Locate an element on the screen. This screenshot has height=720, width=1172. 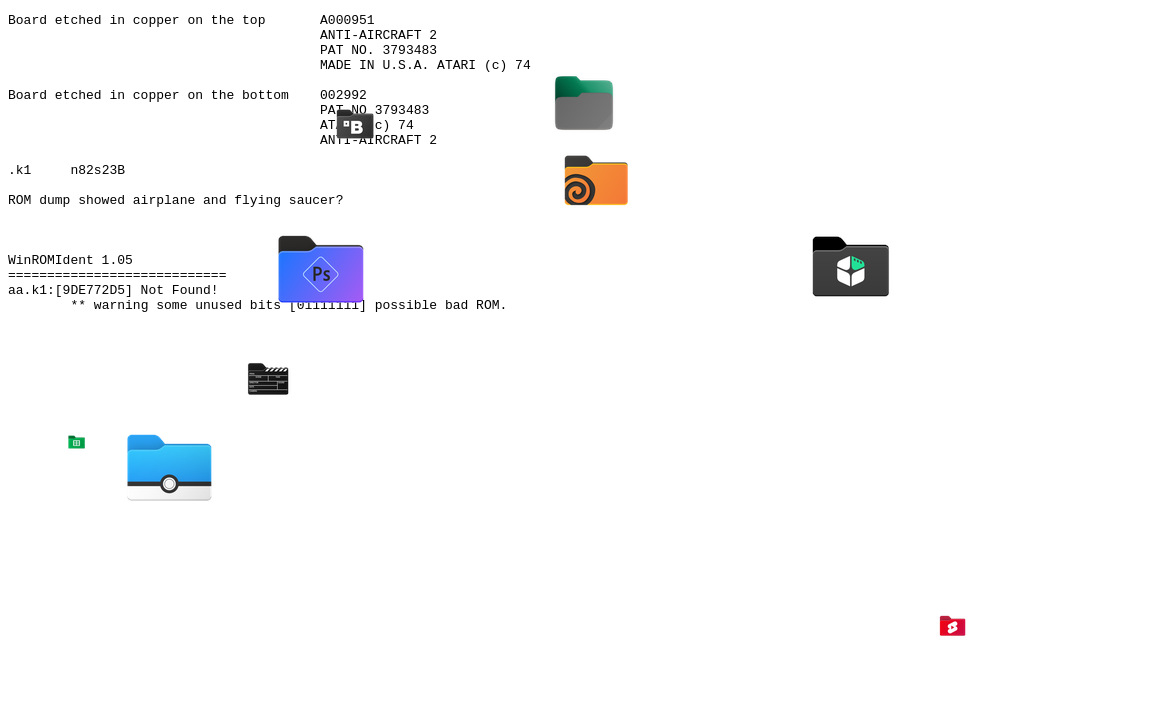
open folder containing Google Sheets files is located at coordinates (76, 442).